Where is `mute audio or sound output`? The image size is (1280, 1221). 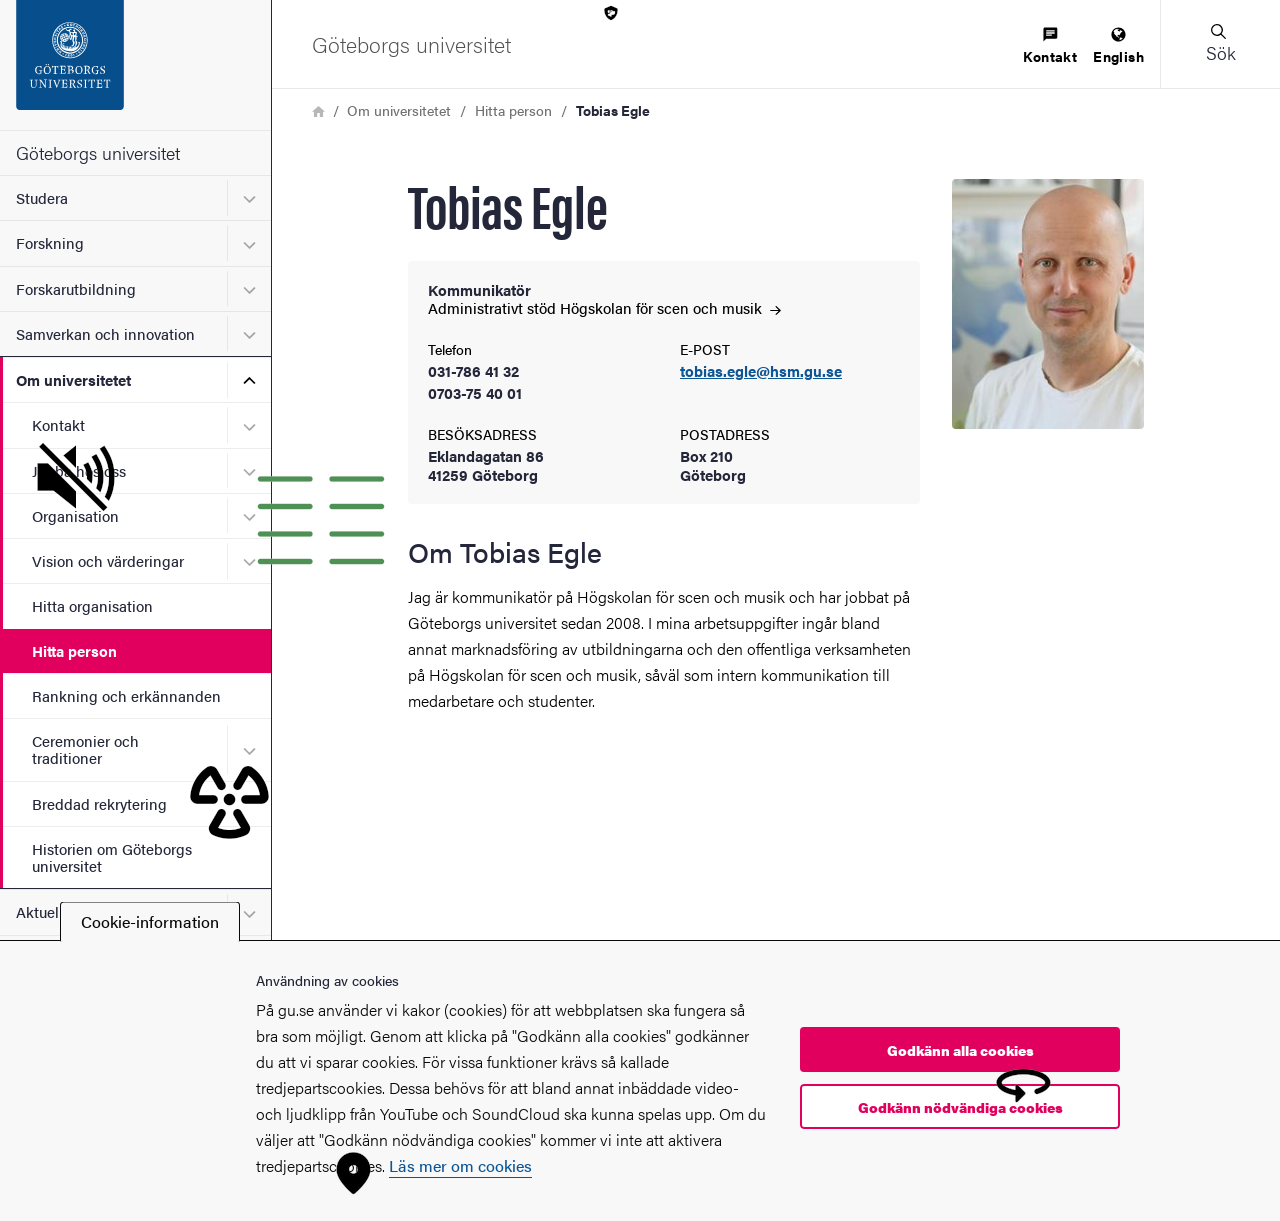
mute audio or sound output is located at coordinates (76, 477).